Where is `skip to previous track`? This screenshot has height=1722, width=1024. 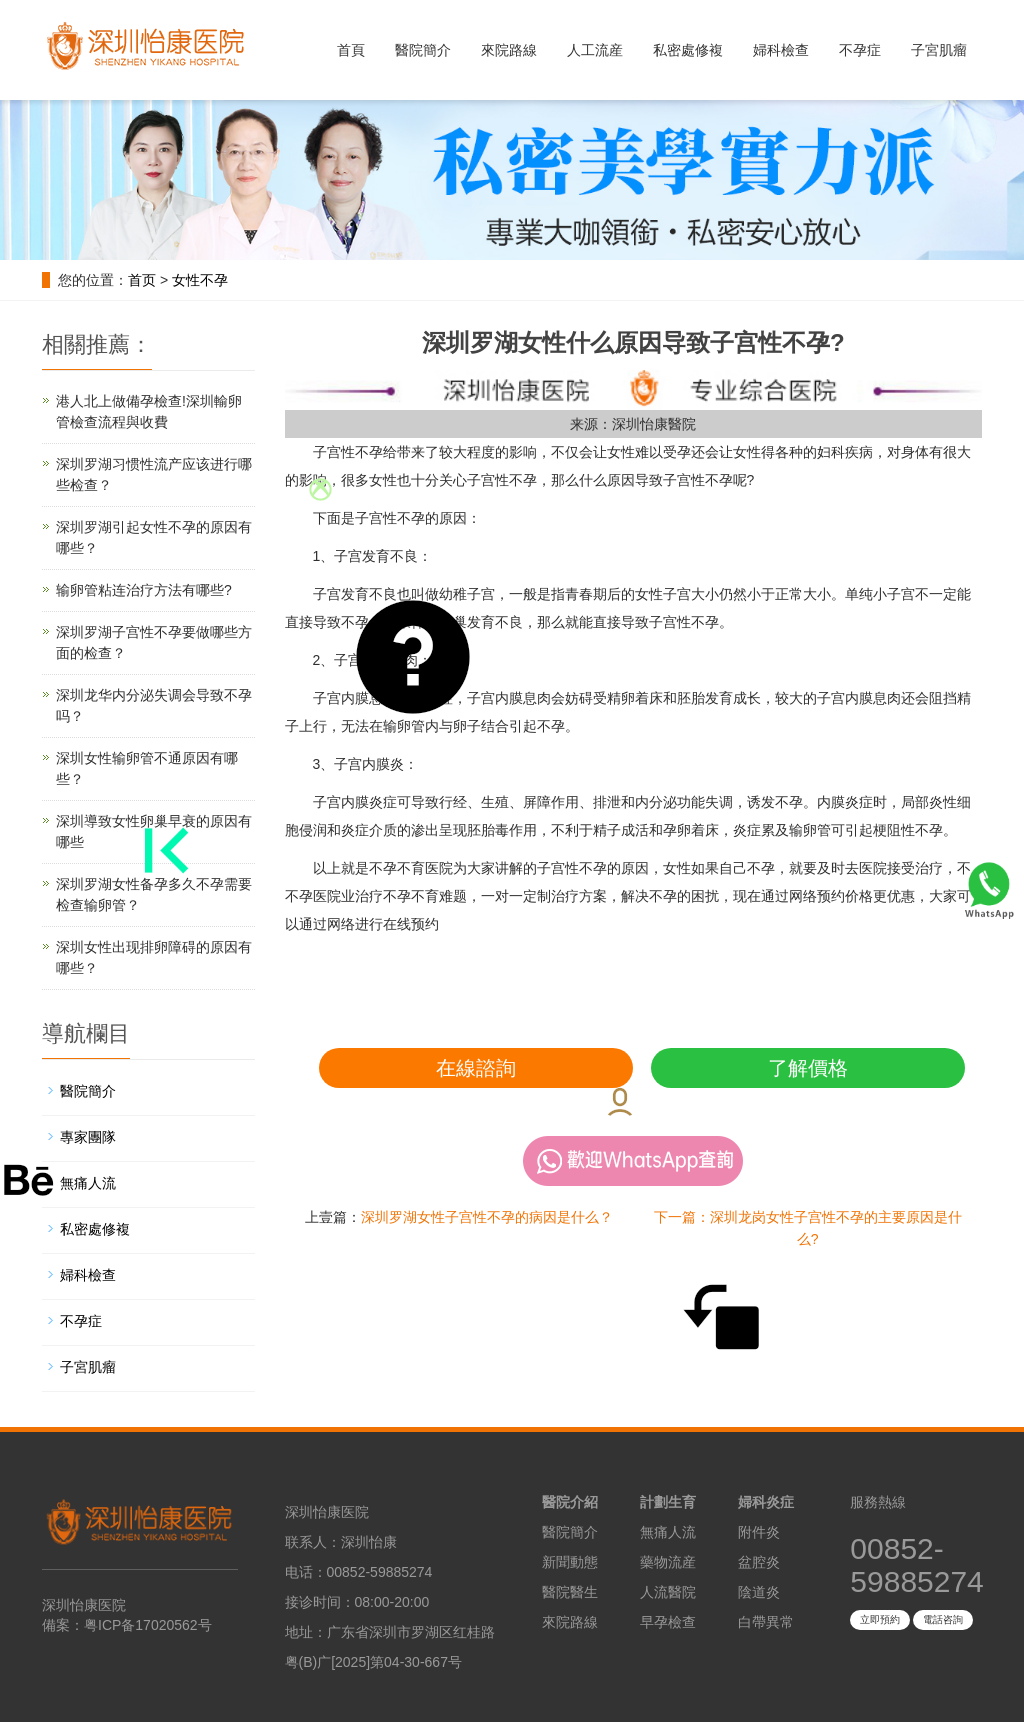
skip to previous track is located at coordinates (163, 850).